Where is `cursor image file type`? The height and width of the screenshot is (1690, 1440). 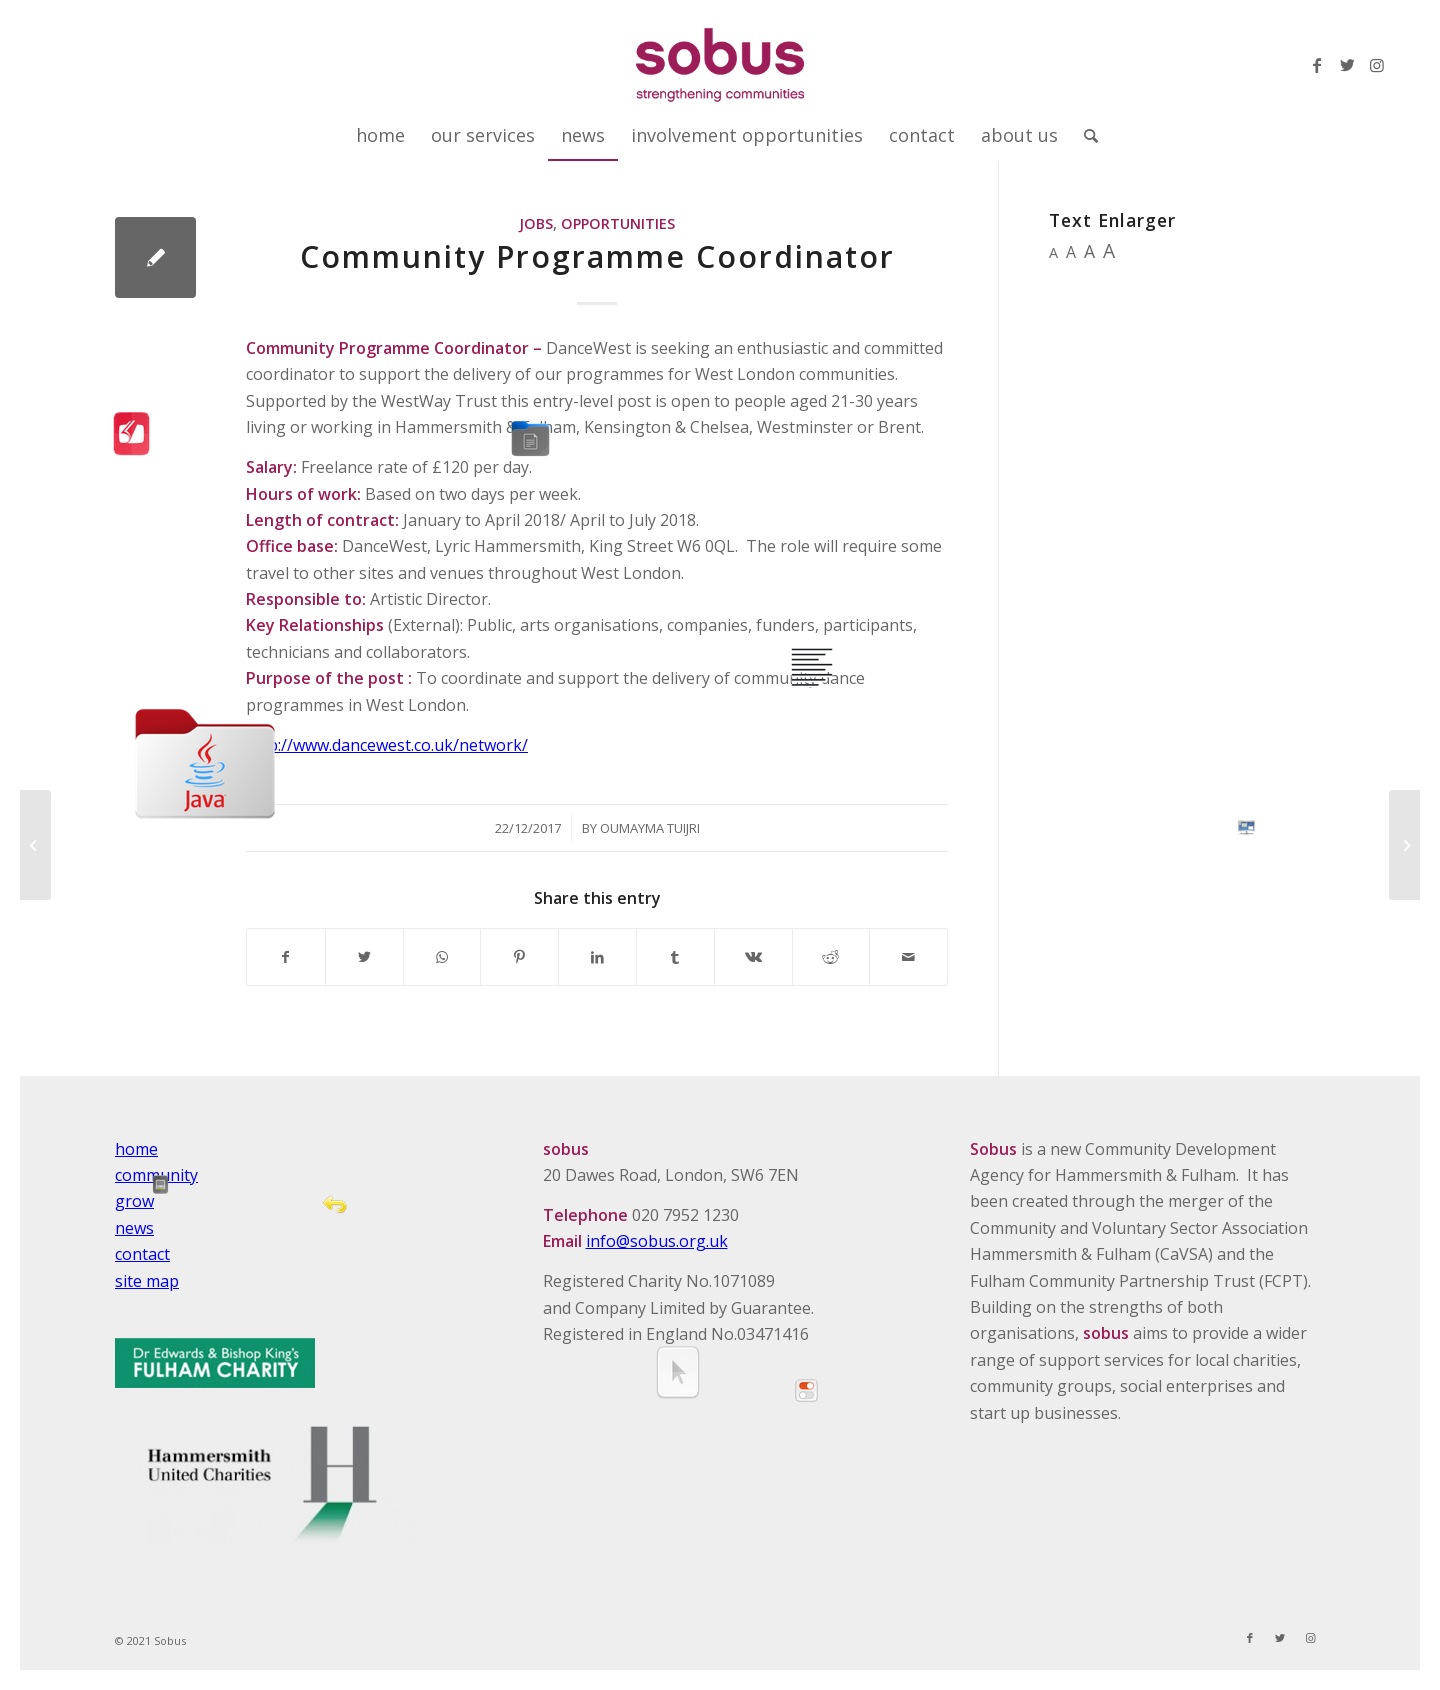
cursor image file type is located at coordinates (678, 1372).